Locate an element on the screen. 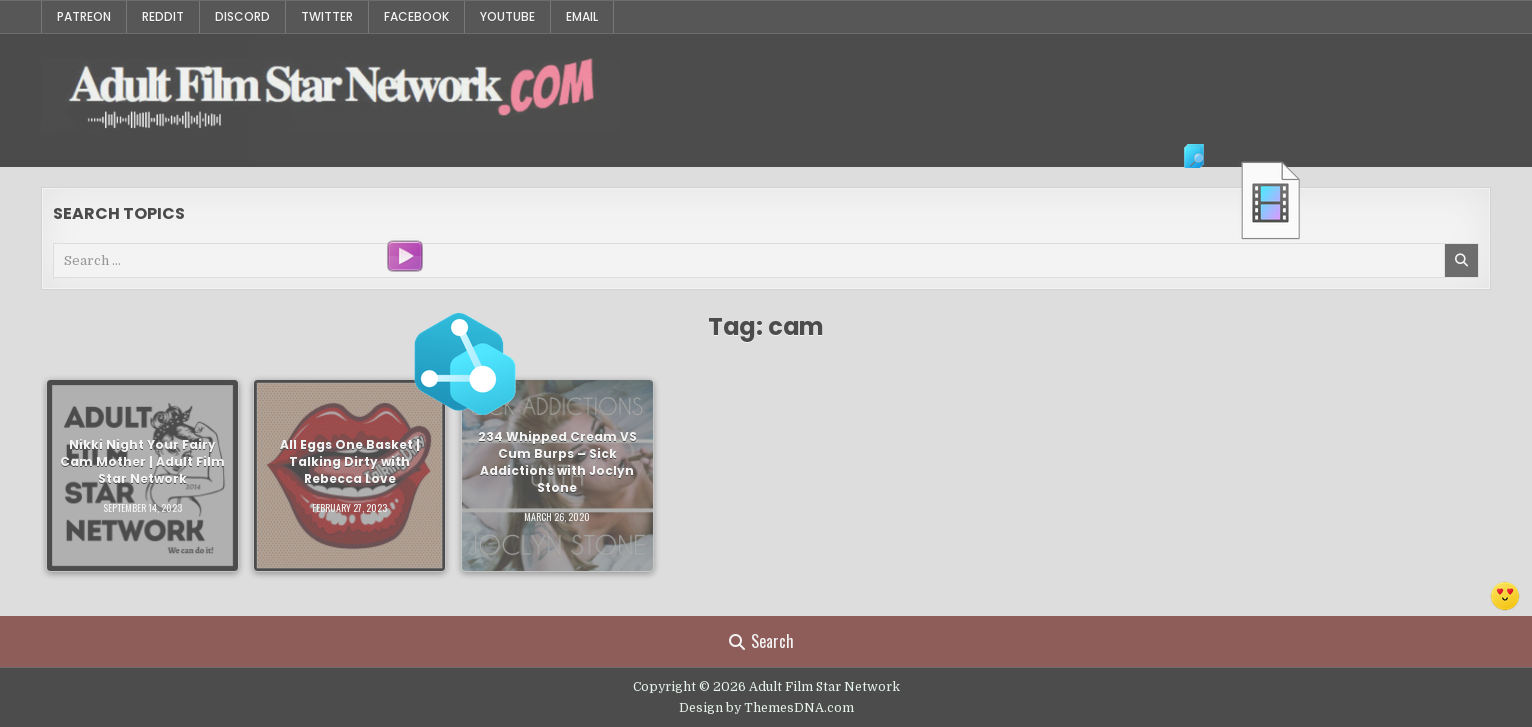 The width and height of the screenshot is (1532, 727). open the twins app for managing paired or linked items is located at coordinates (465, 364).